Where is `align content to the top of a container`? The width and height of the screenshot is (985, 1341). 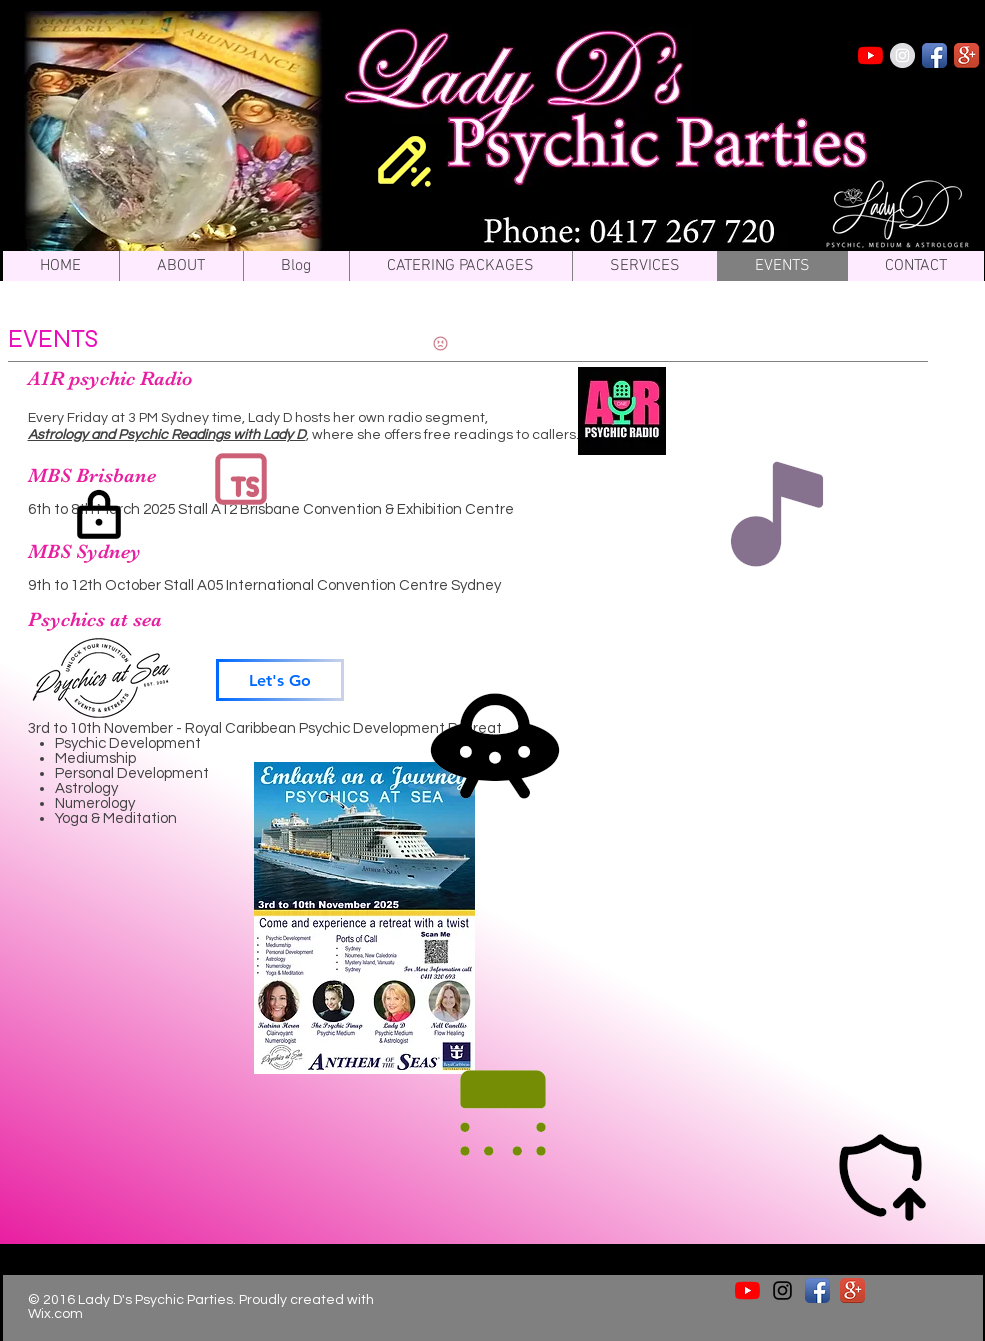 align content to the top of a container is located at coordinates (503, 1113).